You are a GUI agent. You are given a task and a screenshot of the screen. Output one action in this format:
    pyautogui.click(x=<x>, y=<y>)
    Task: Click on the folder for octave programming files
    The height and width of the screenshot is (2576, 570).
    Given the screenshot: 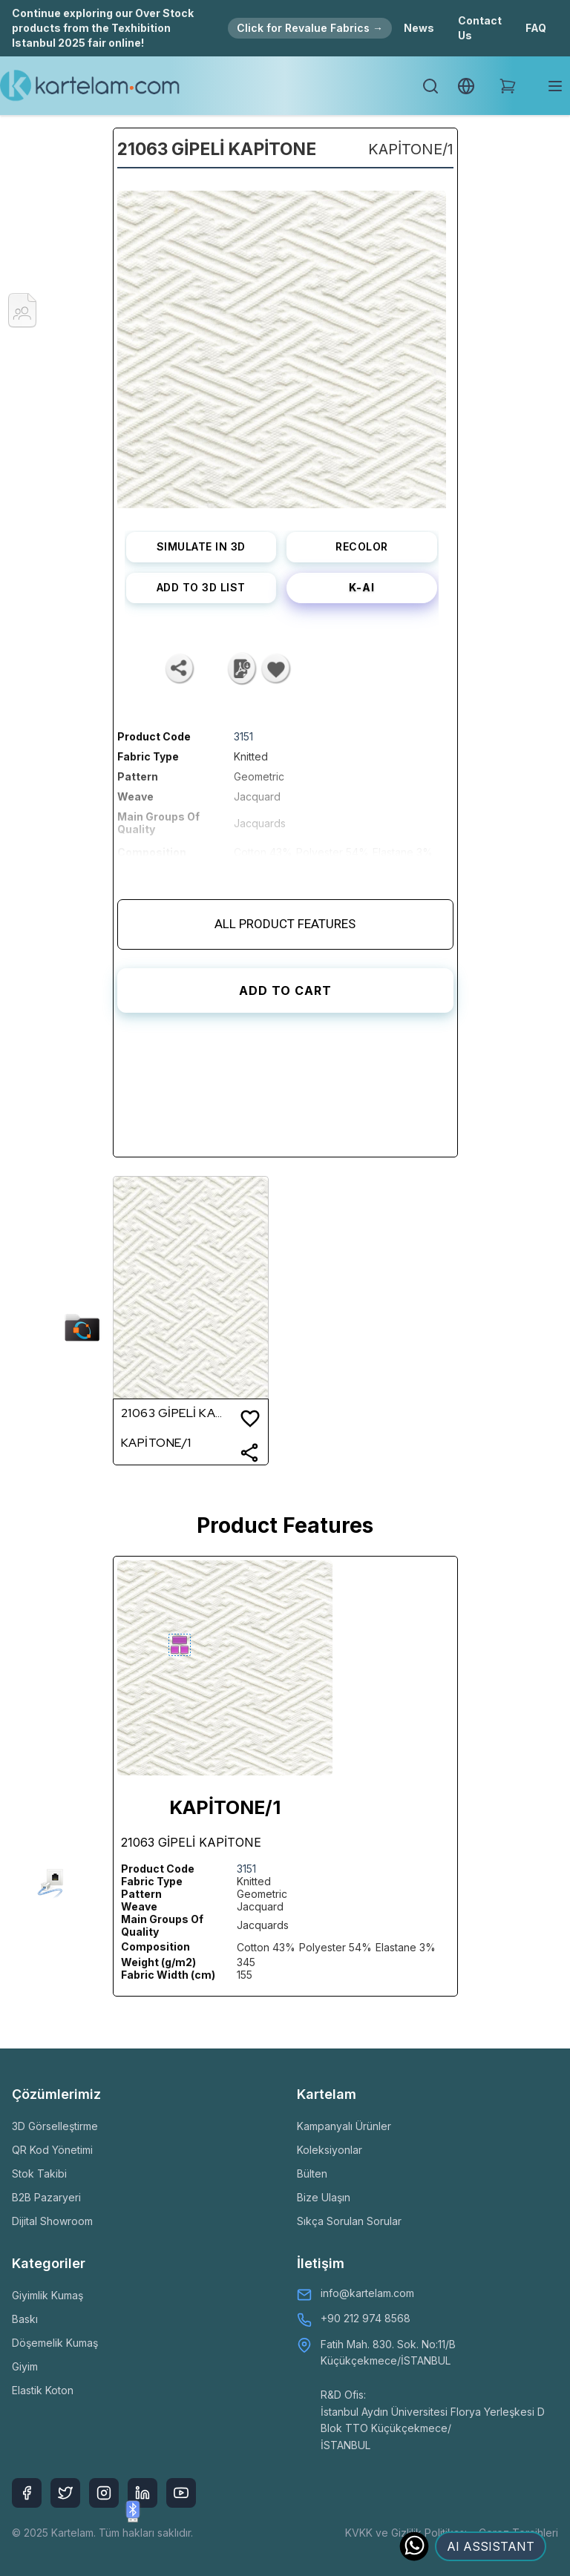 What is the action you would take?
    pyautogui.click(x=82, y=1328)
    